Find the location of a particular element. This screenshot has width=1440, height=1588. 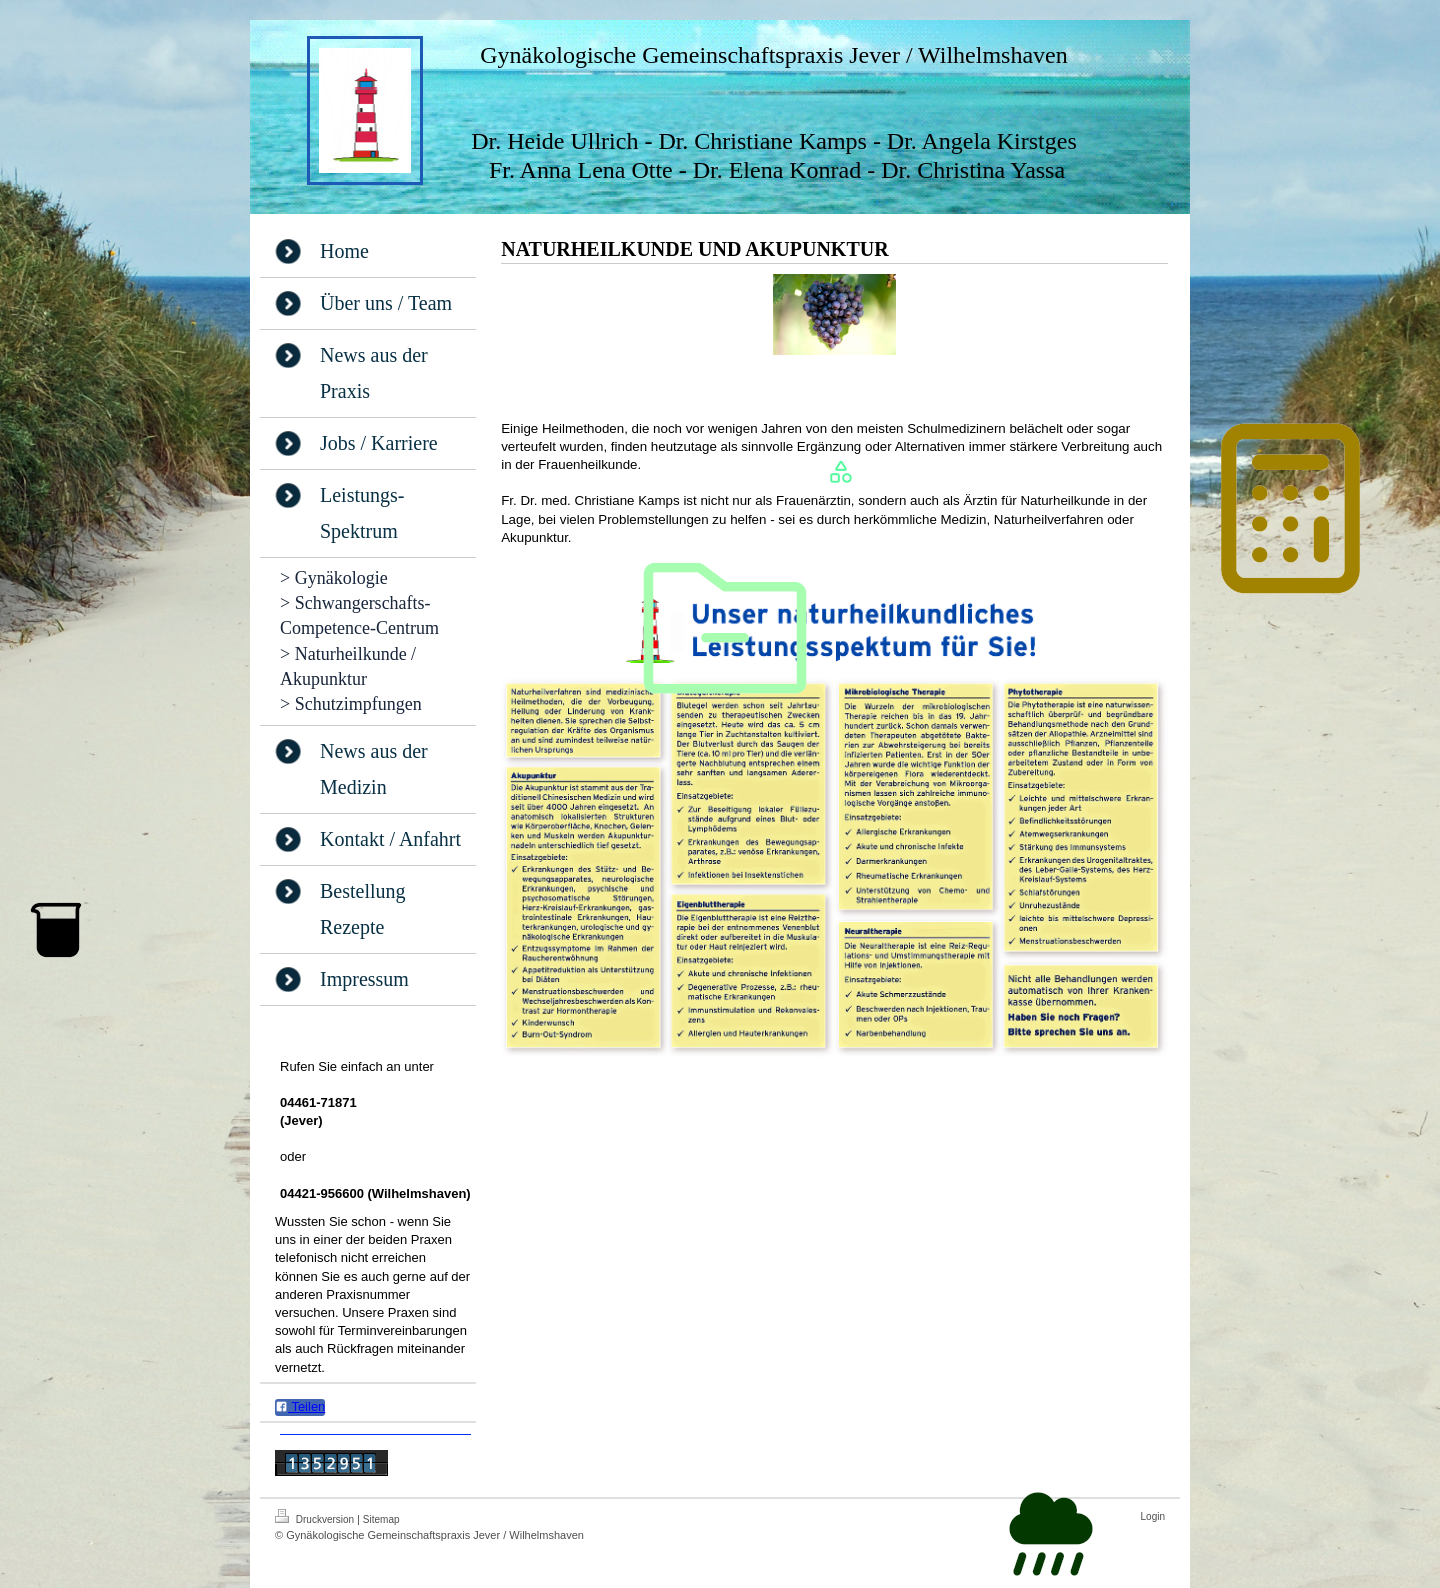

access experimental or beta features is located at coordinates (56, 930).